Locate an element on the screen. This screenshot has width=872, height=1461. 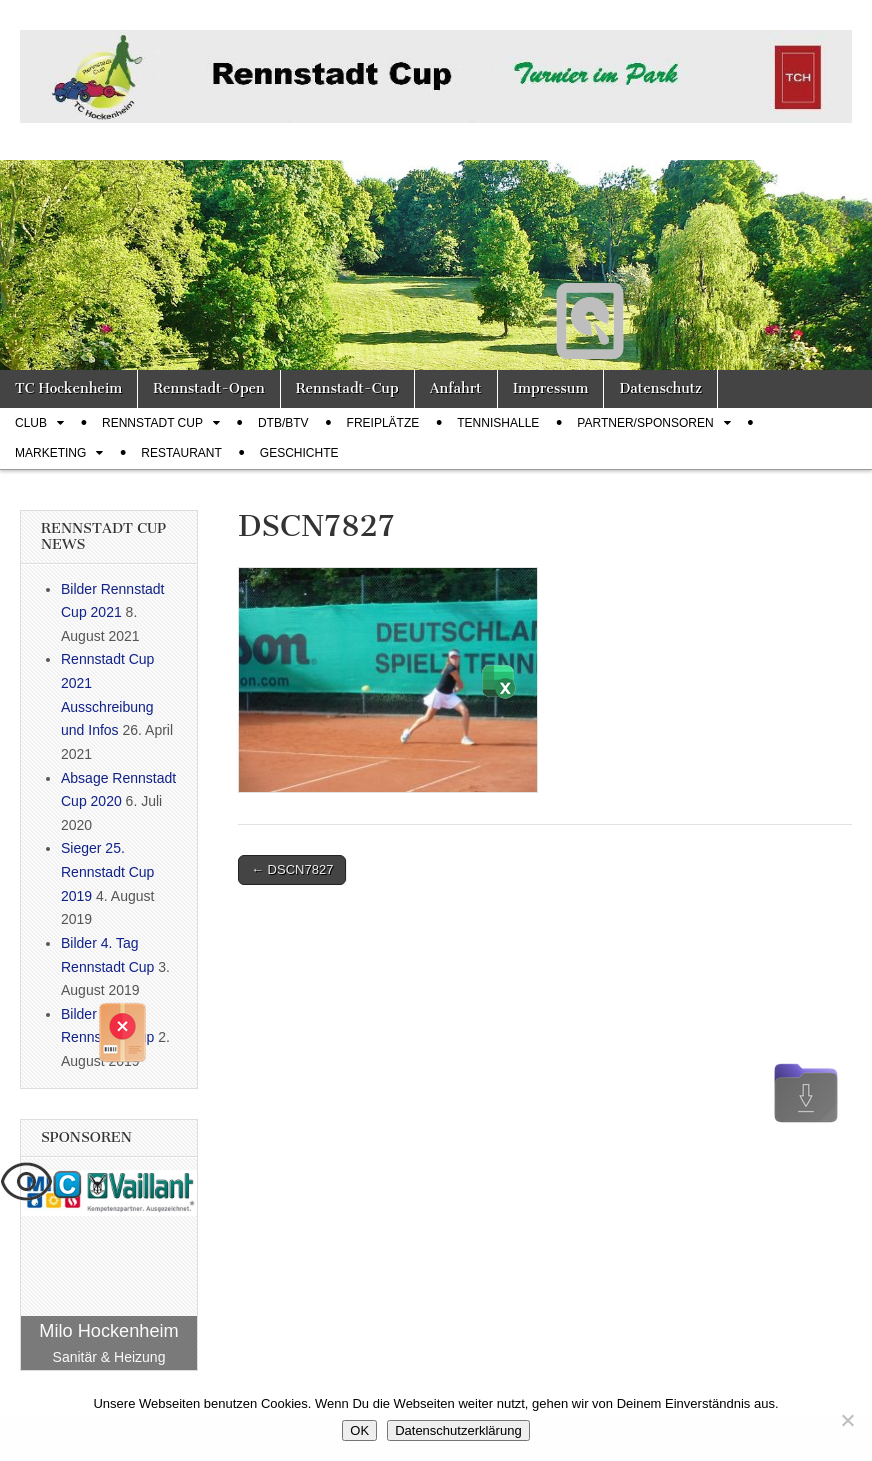
open Microsoft Excel is located at coordinates (498, 681).